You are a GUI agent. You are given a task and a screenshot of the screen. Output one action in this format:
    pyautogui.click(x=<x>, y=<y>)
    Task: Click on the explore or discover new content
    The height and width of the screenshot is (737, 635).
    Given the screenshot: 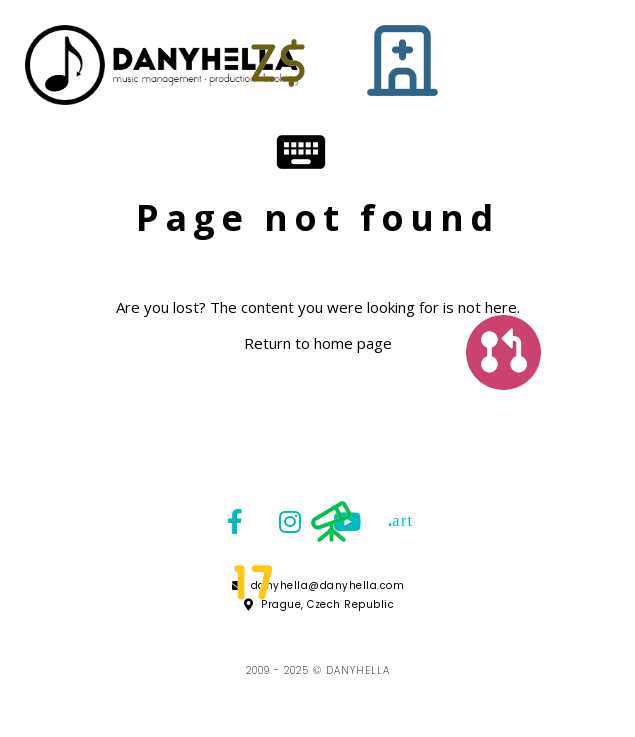 What is the action you would take?
    pyautogui.click(x=331, y=521)
    